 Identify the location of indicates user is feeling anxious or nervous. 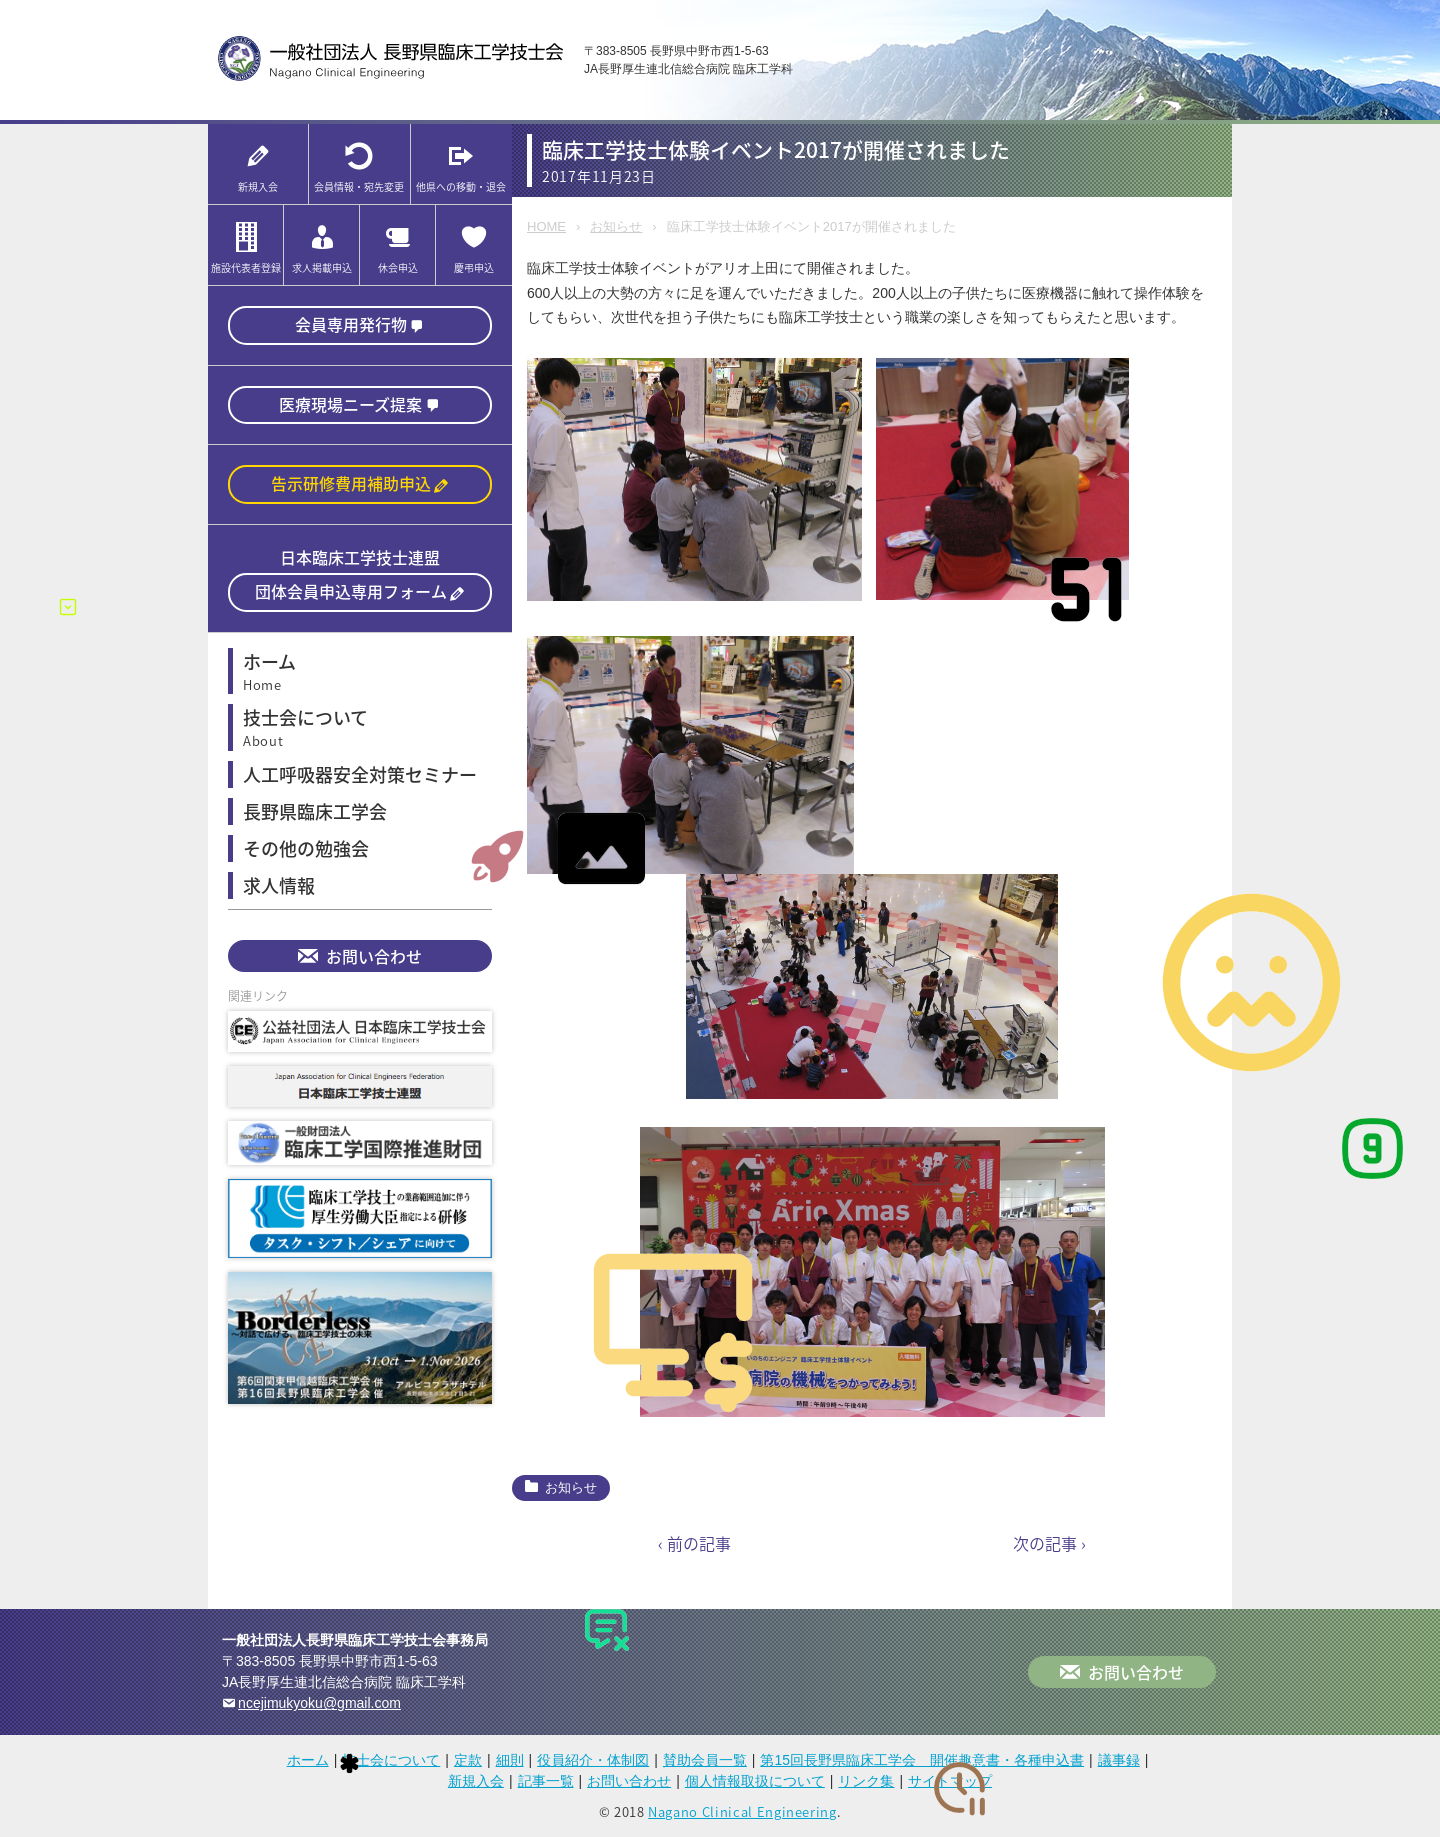
(1251, 982).